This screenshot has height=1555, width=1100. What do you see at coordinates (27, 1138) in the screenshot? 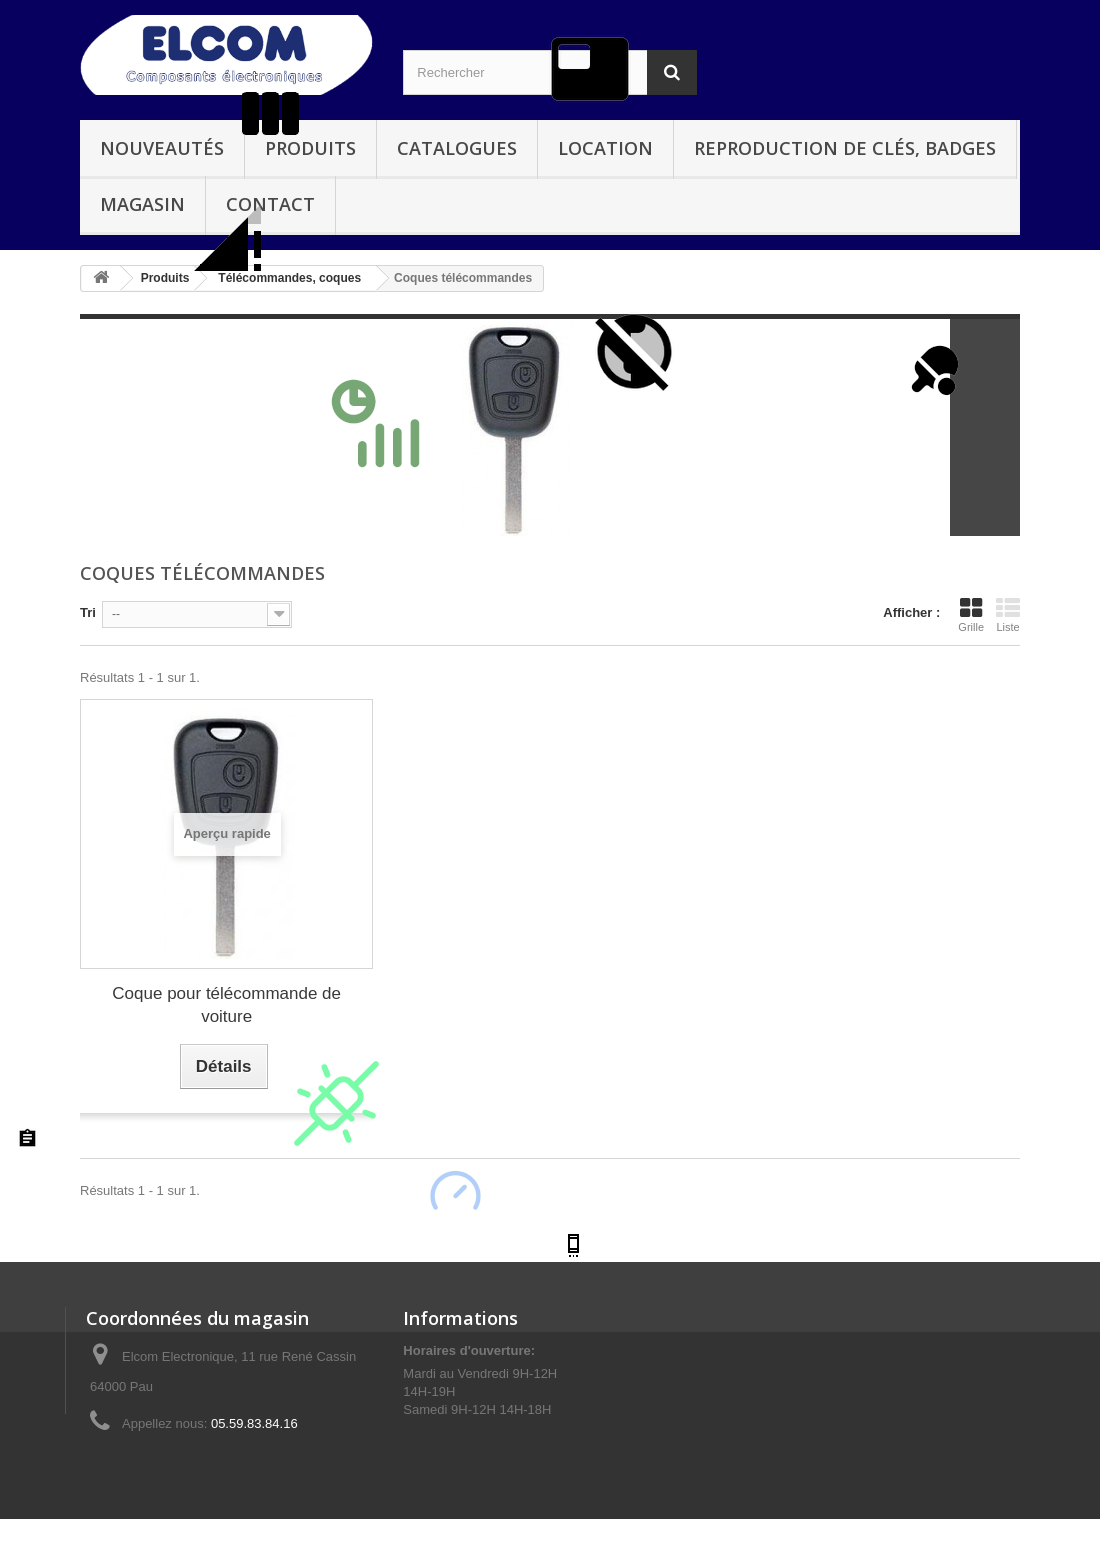
I see `view assignments or tasks` at bounding box center [27, 1138].